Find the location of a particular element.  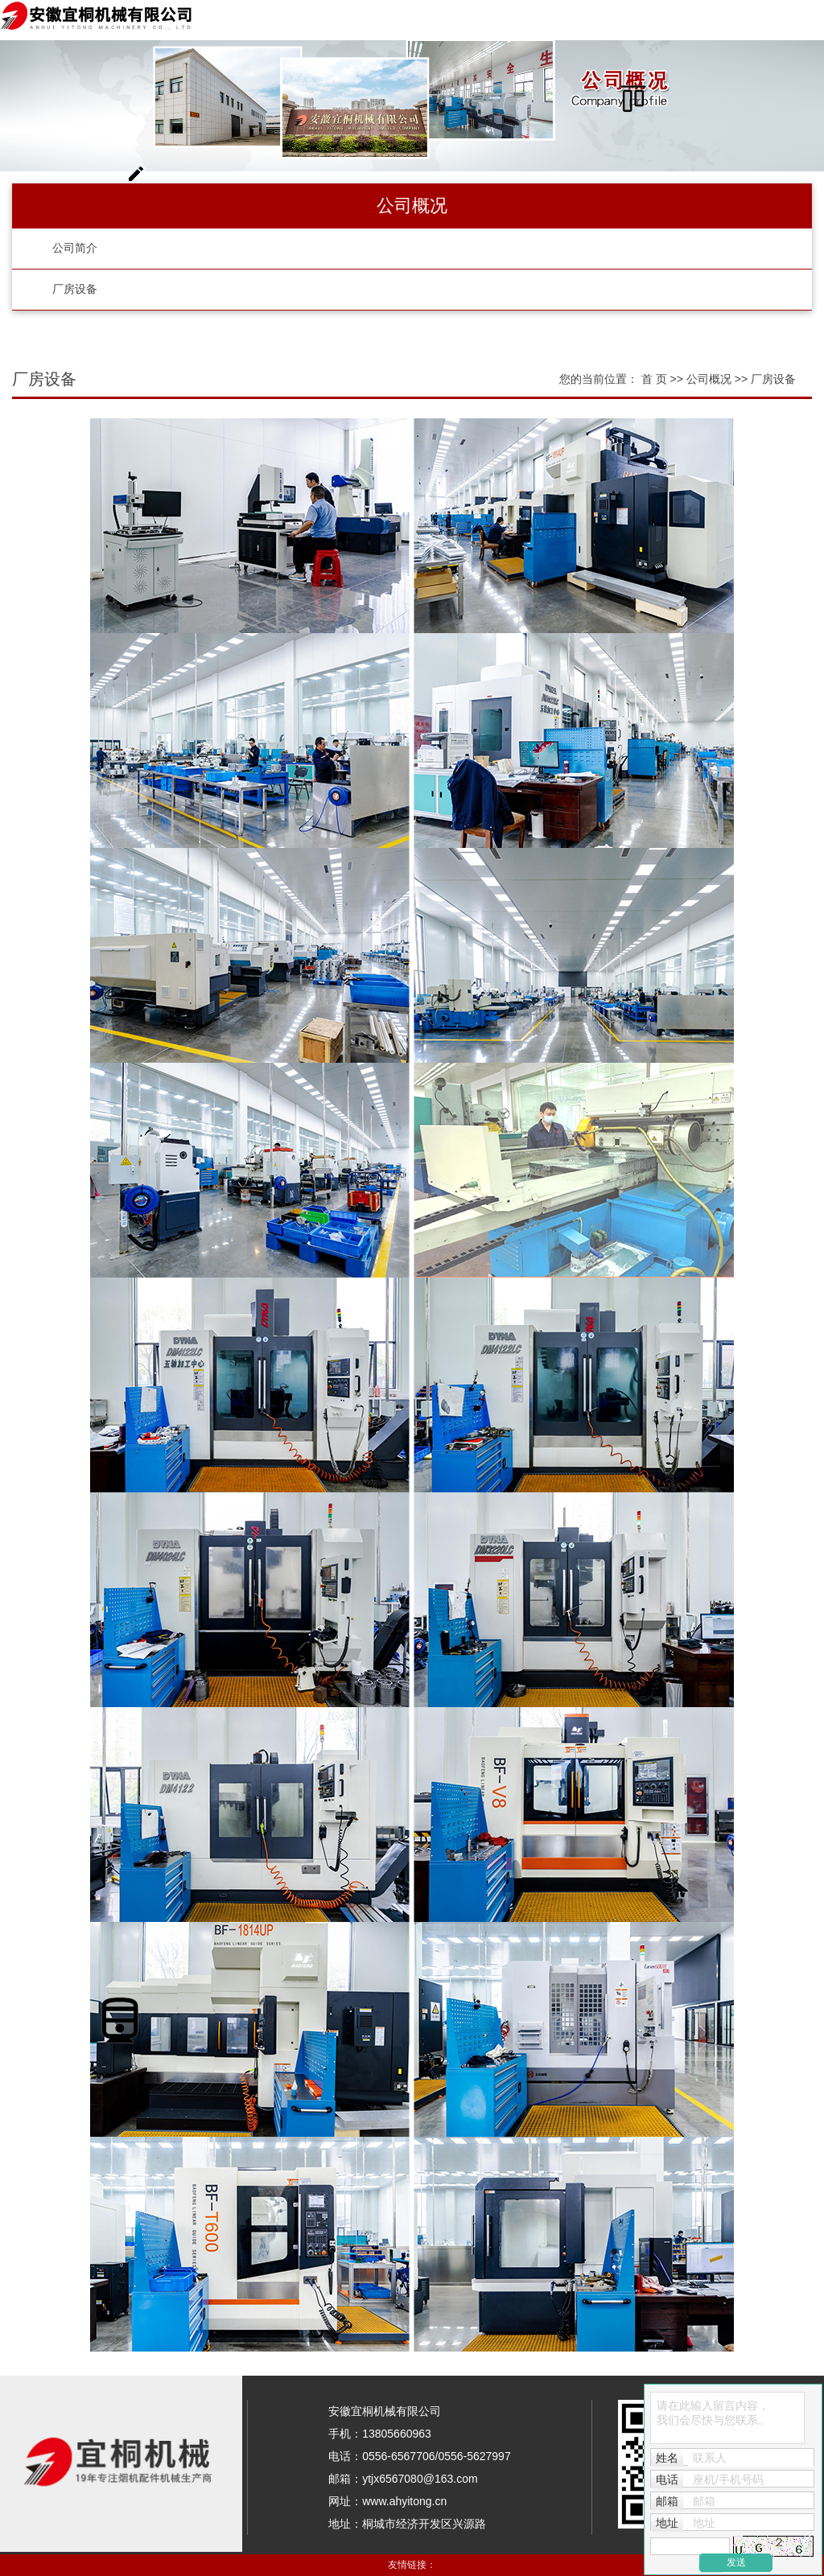

align selected objects to the top edge is located at coordinates (633, 98).